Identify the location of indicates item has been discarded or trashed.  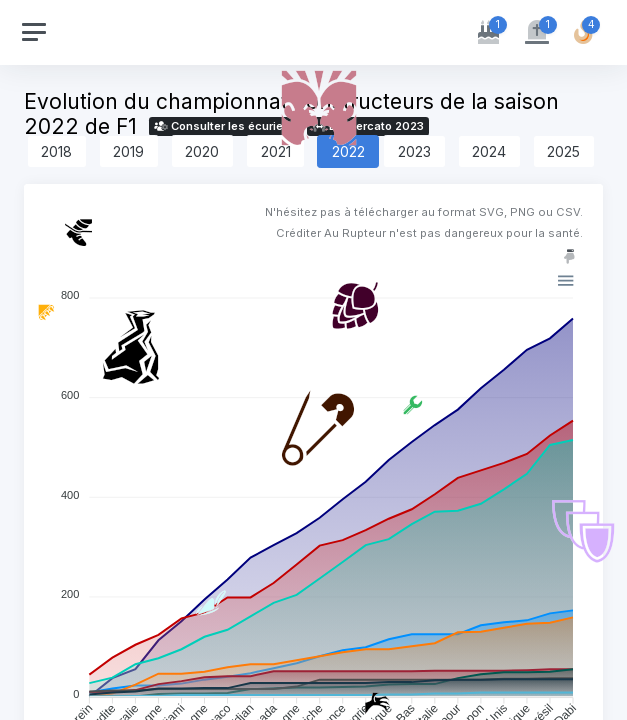
(131, 347).